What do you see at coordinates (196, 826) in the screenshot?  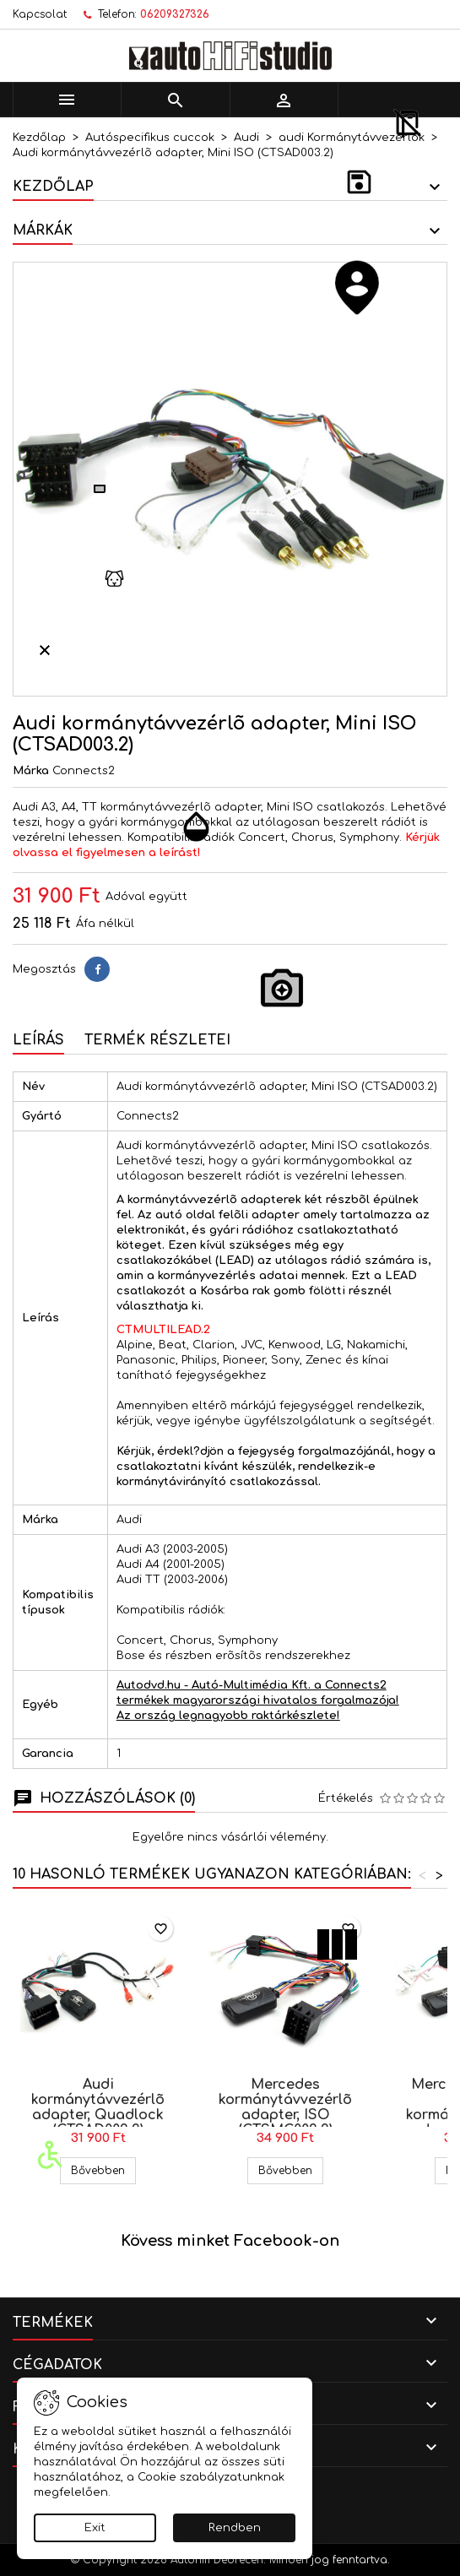 I see `adjust opacity or transparency settings` at bounding box center [196, 826].